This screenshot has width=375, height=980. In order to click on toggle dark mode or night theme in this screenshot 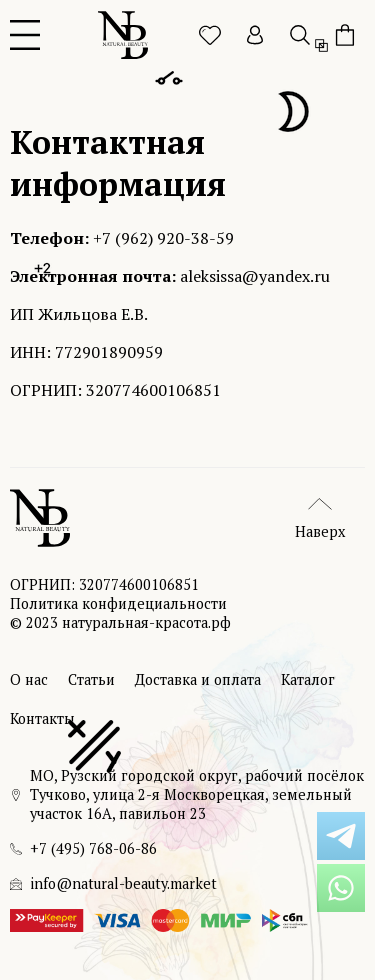, I will do `click(292, 111)`.